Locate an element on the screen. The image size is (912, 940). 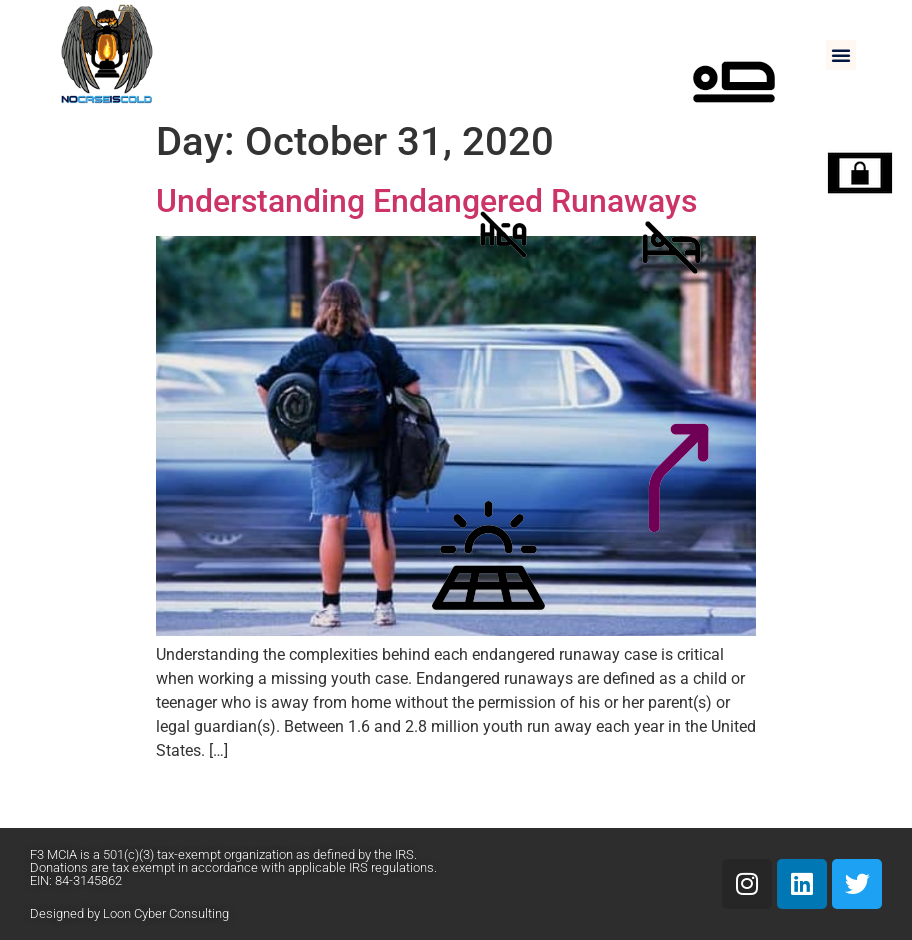
lock screen in landscape orientation is located at coordinates (860, 173).